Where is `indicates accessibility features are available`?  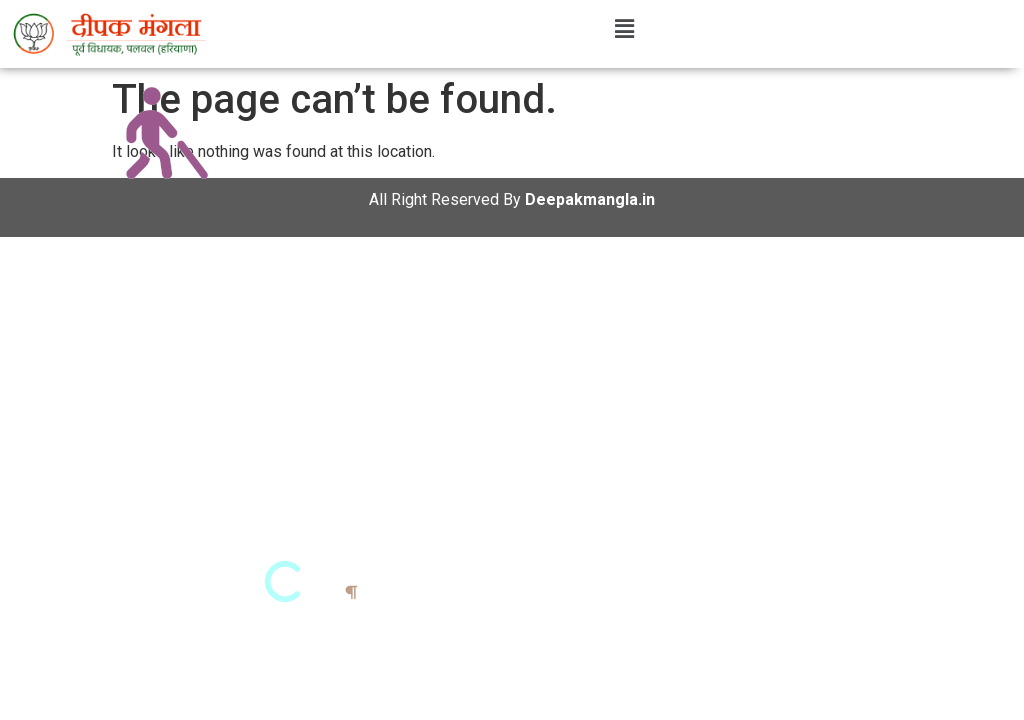 indicates accessibility features are available is located at coordinates (162, 133).